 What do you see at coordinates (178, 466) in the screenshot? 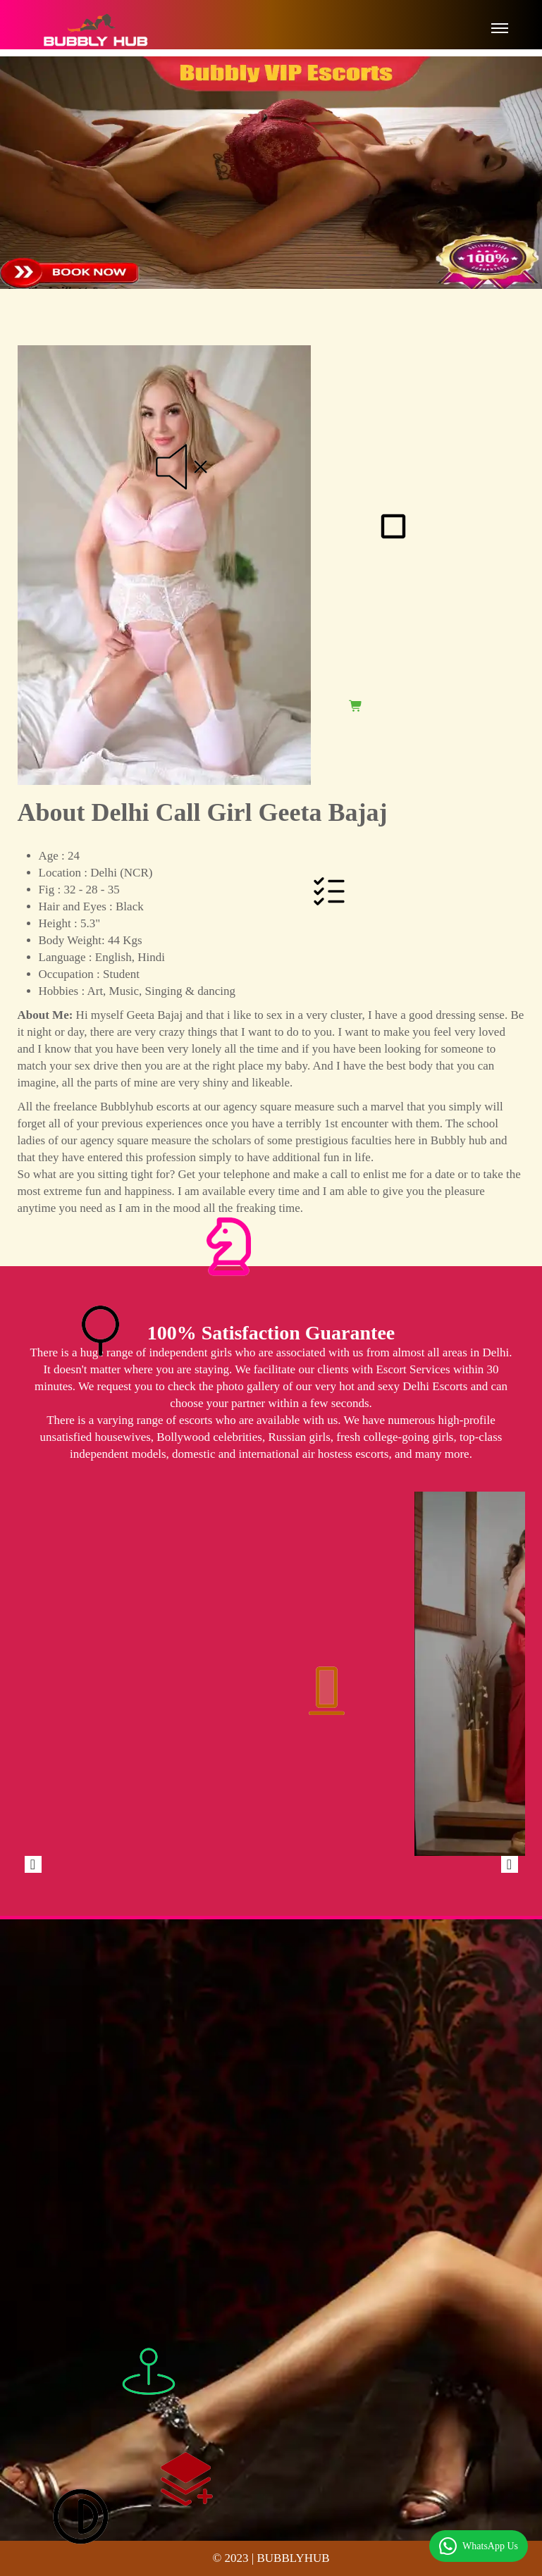
I see `mute audio or sound` at bounding box center [178, 466].